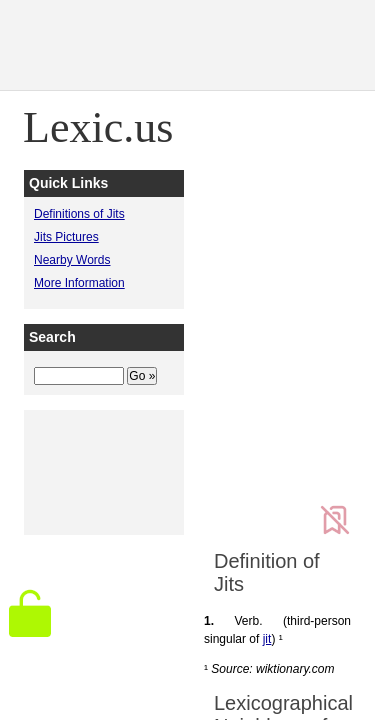 The width and height of the screenshot is (375, 720). Describe the element at coordinates (335, 520) in the screenshot. I see `bookmarks feature disabled` at that location.